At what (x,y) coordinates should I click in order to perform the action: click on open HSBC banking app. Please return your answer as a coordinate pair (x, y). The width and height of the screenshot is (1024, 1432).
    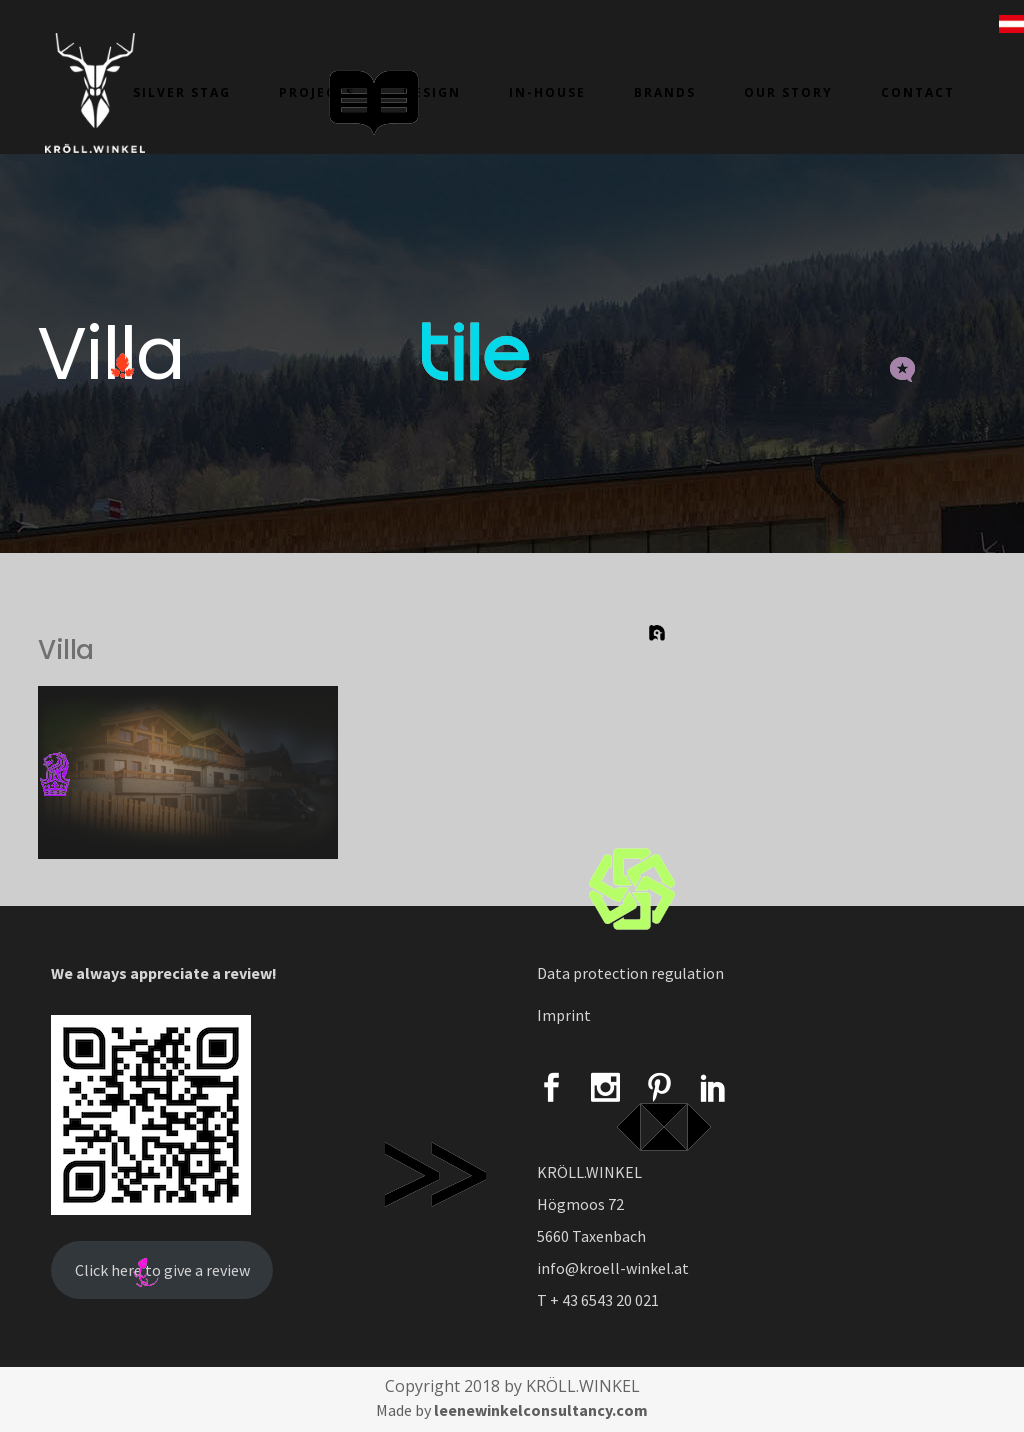
    Looking at the image, I should click on (664, 1127).